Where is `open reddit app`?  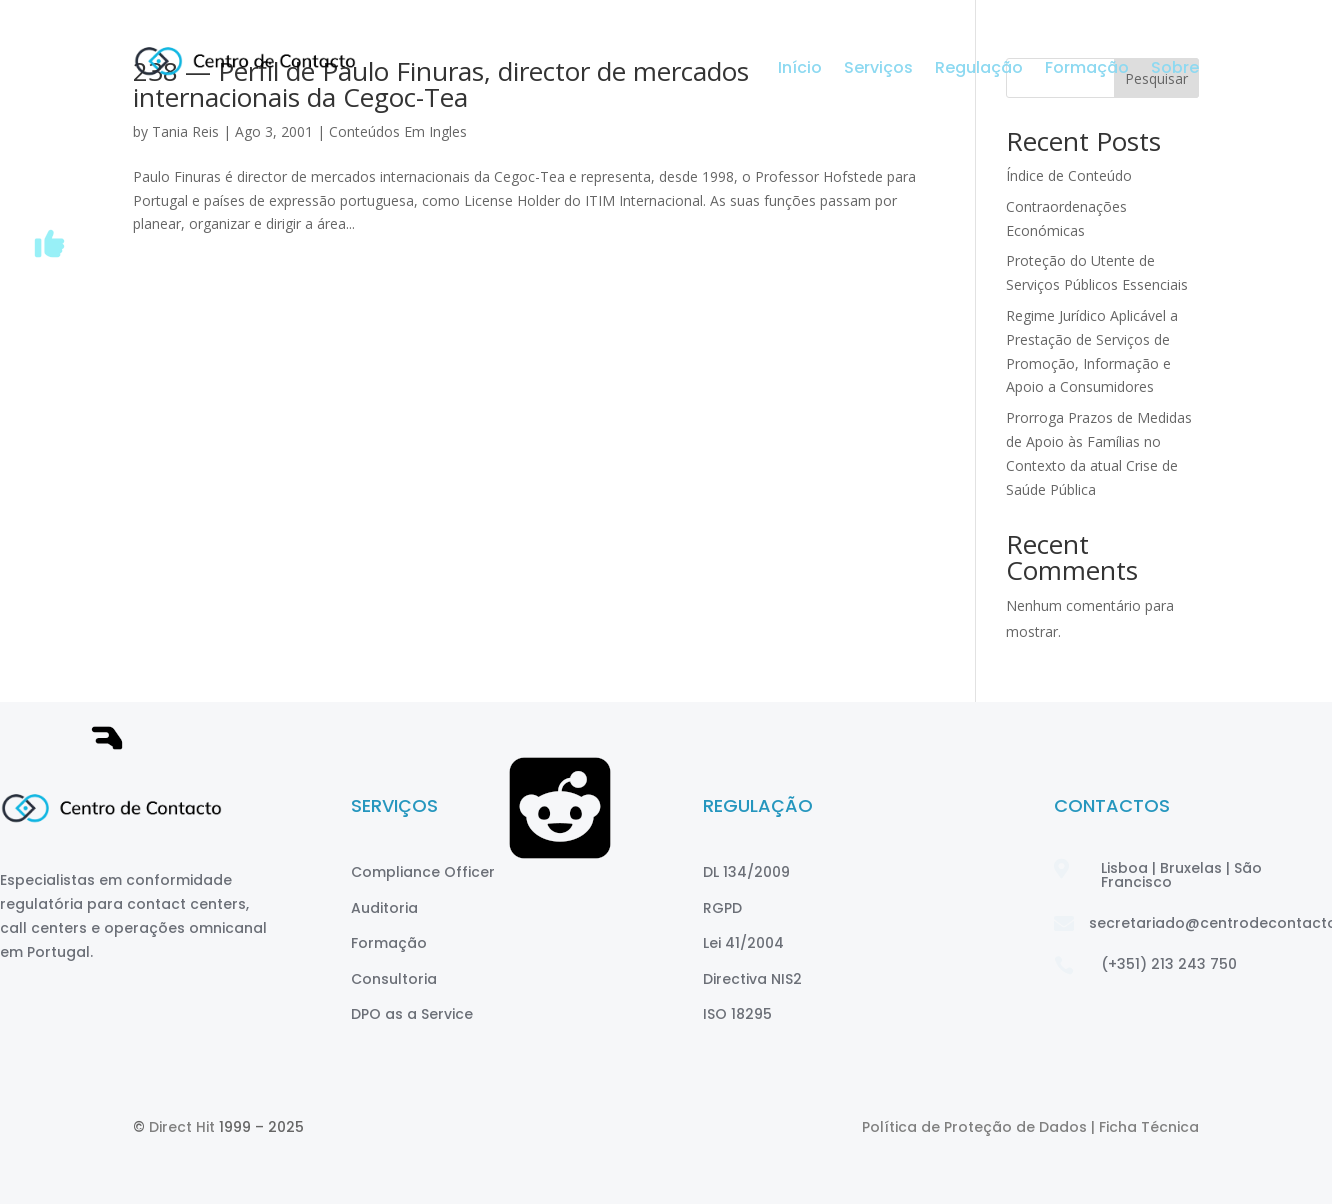 open reddit app is located at coordinates (560, 808).